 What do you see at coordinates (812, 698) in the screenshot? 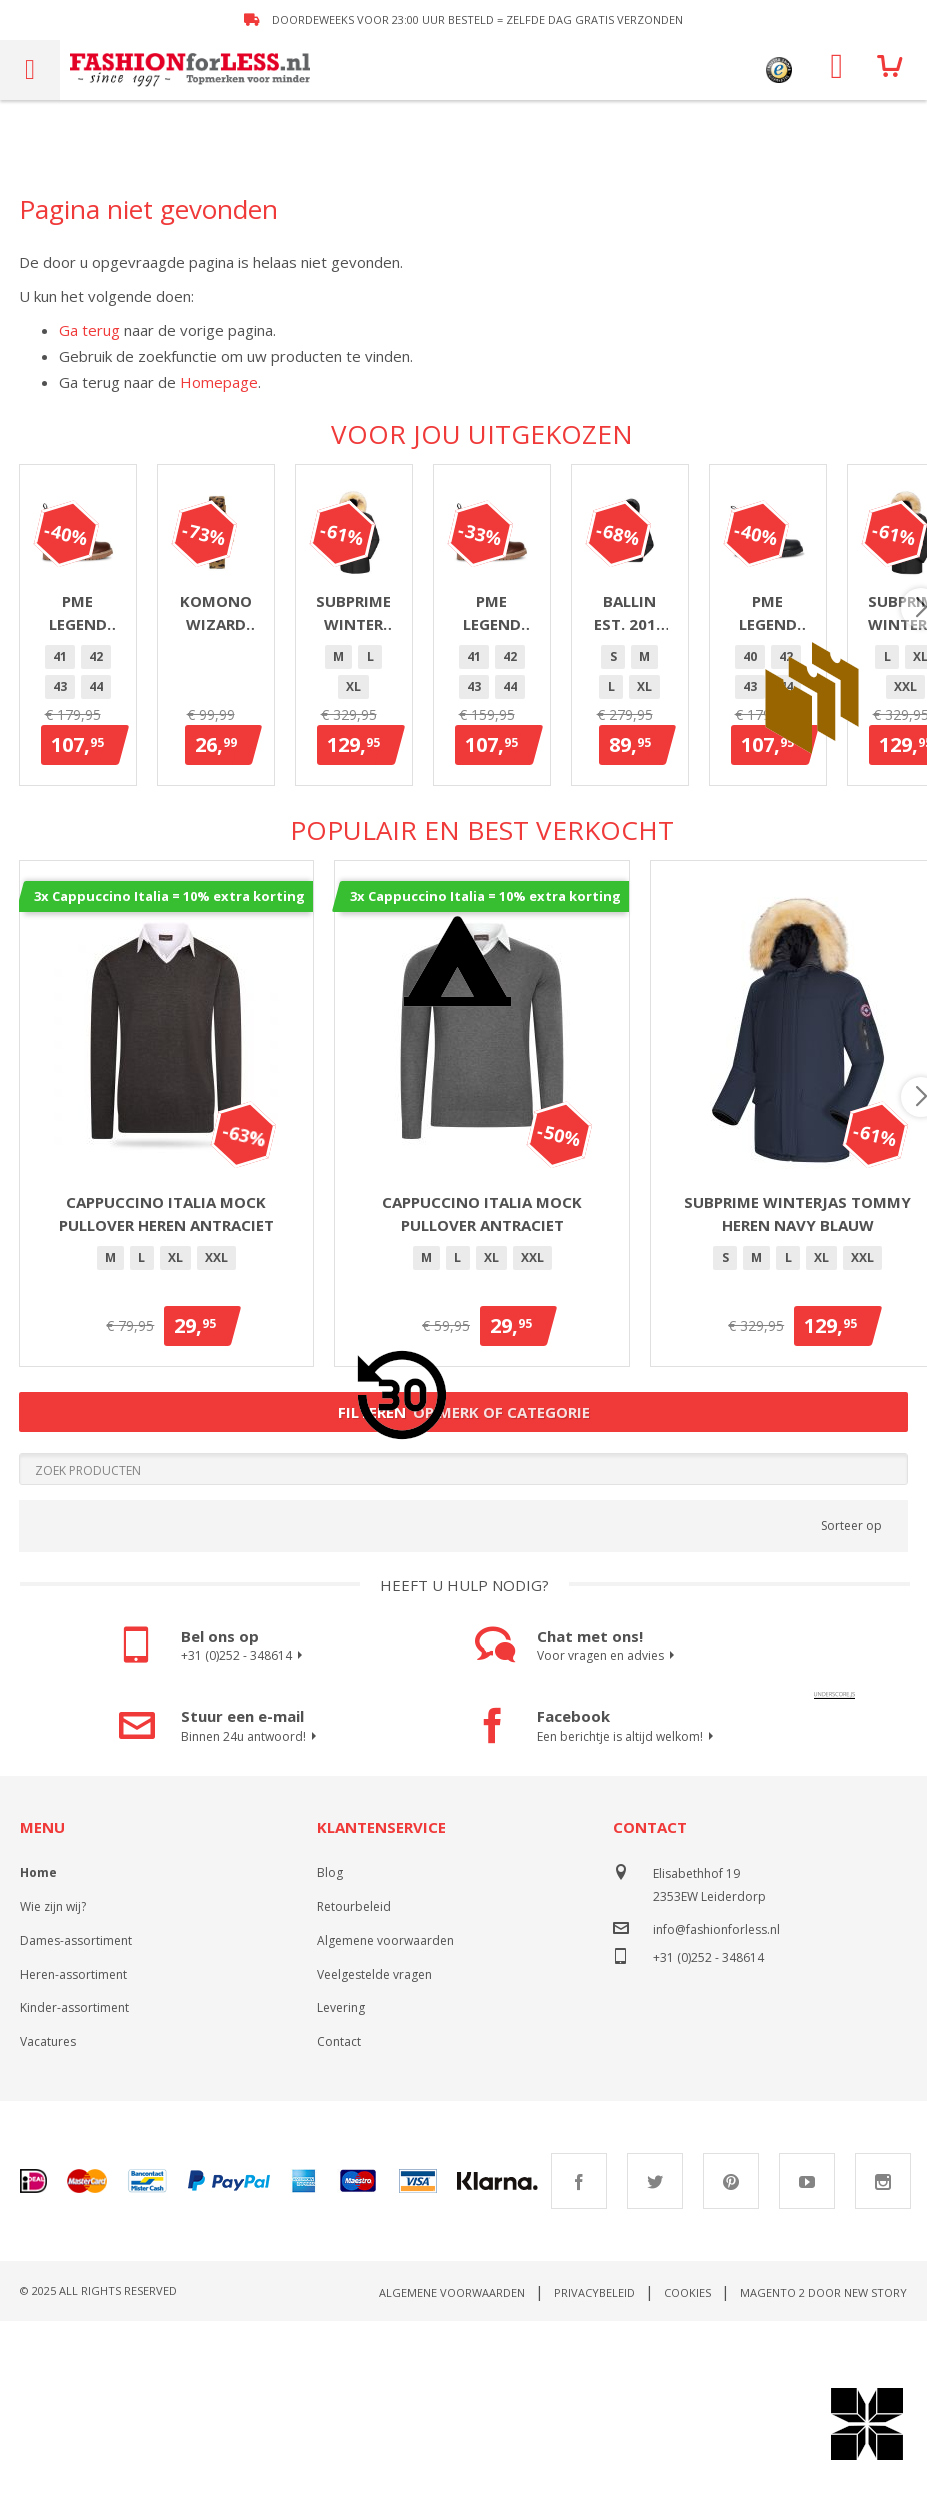
I see `wasmer logo` at bounding box center [812, 698].